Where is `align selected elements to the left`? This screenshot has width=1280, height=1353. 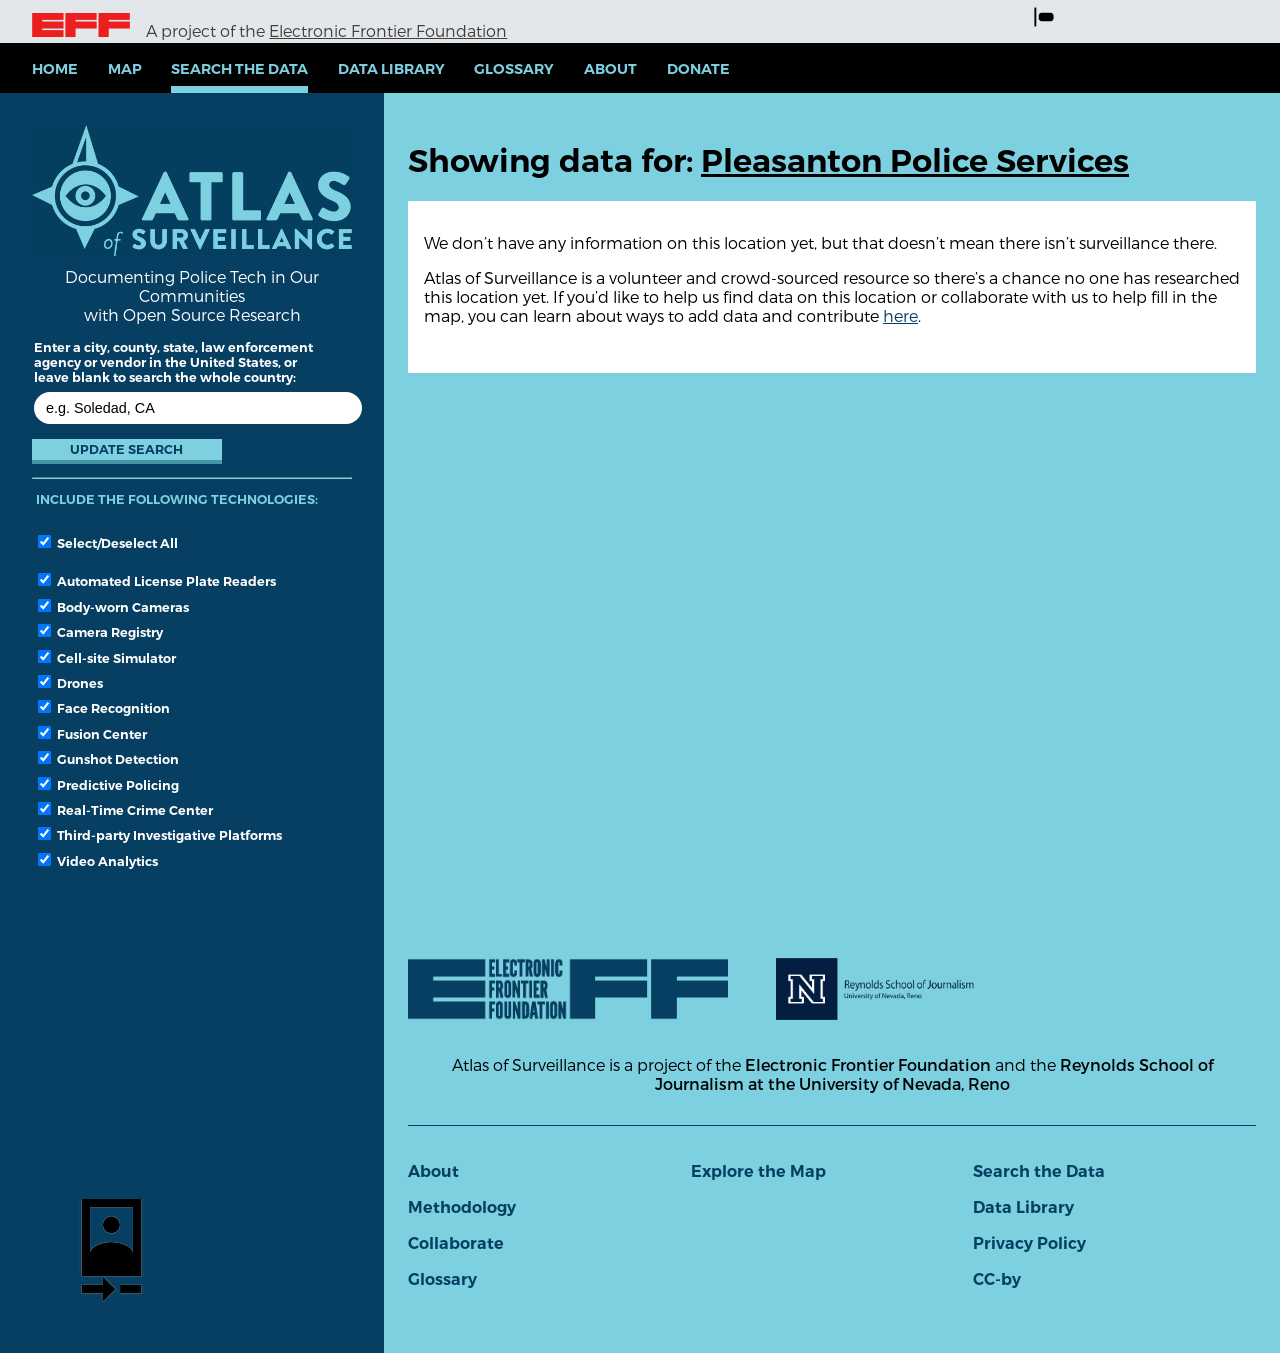
align selected elements to the left is located at coordinates (1044, 17).